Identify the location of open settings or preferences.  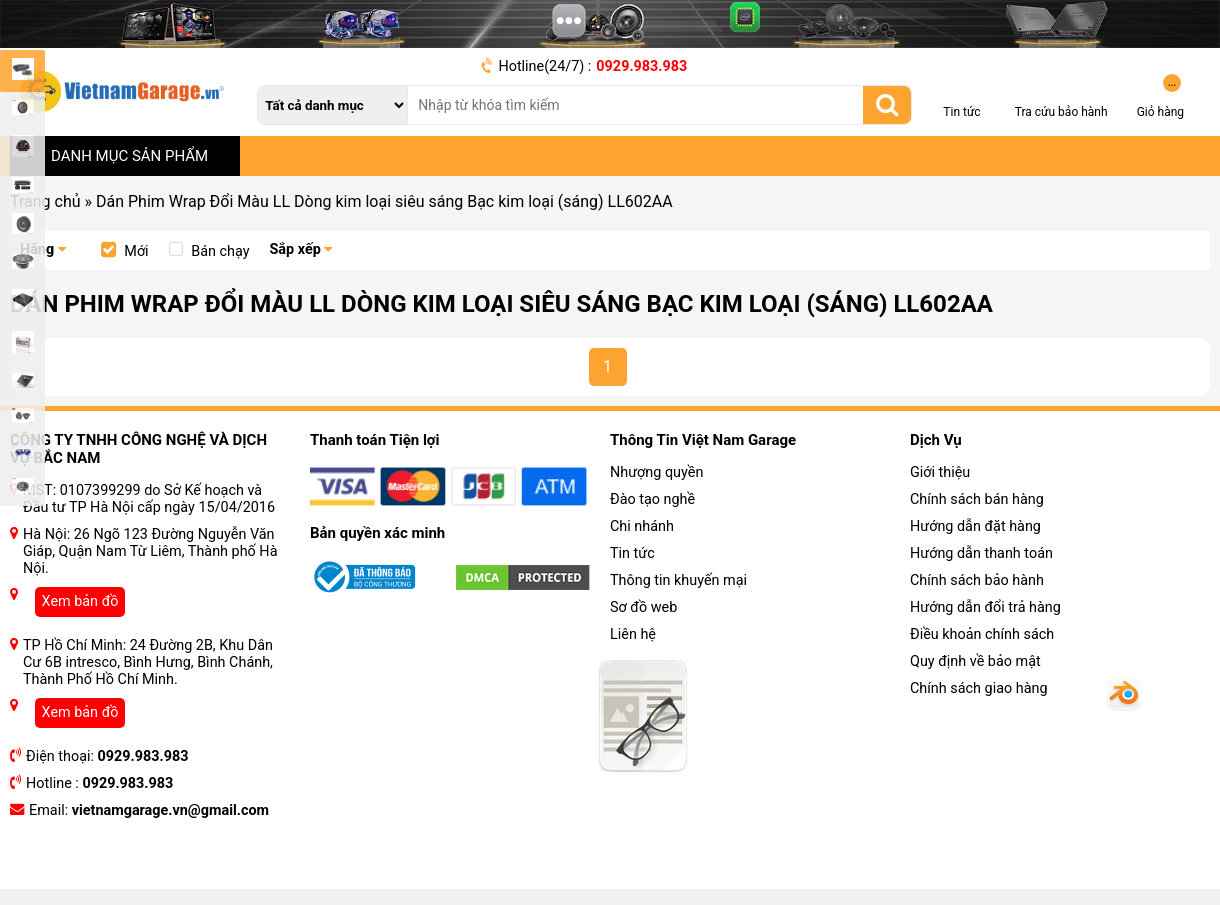
(569, 21).